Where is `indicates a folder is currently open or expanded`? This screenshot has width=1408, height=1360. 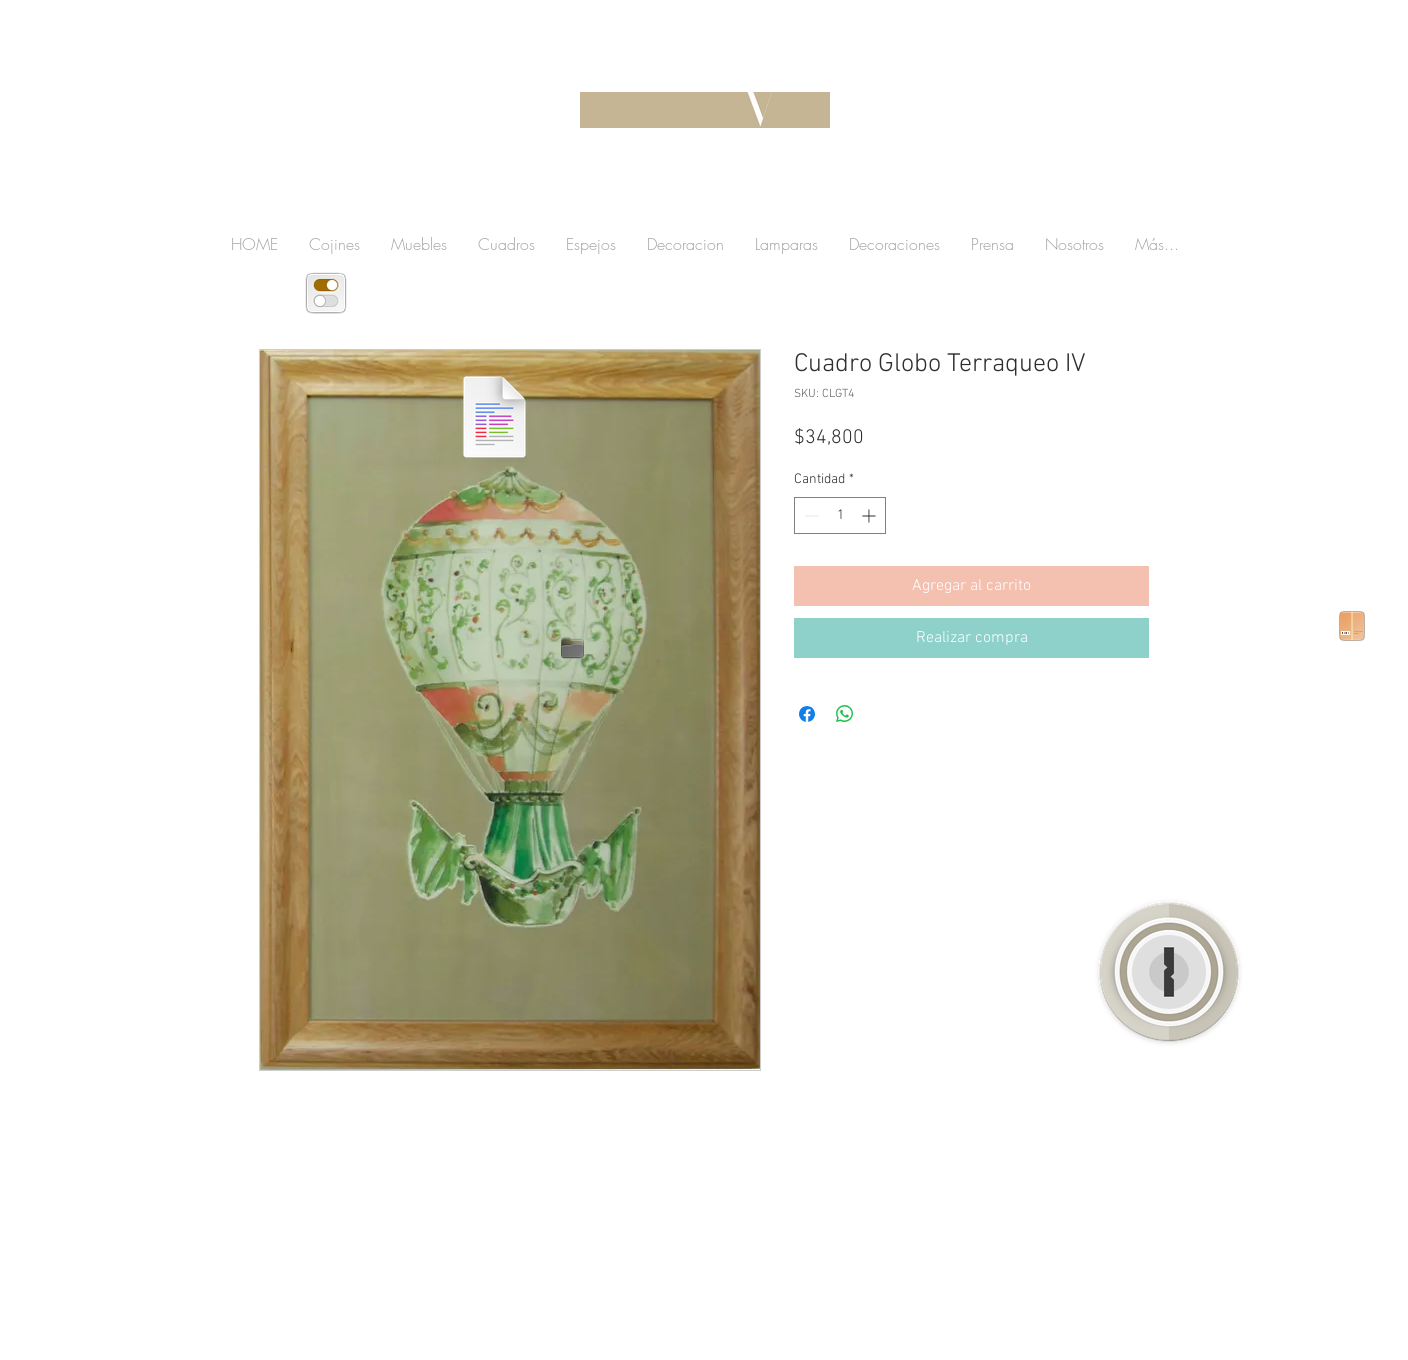 indicates a folder is currently open or expanded is located at coordinates (572, 647).